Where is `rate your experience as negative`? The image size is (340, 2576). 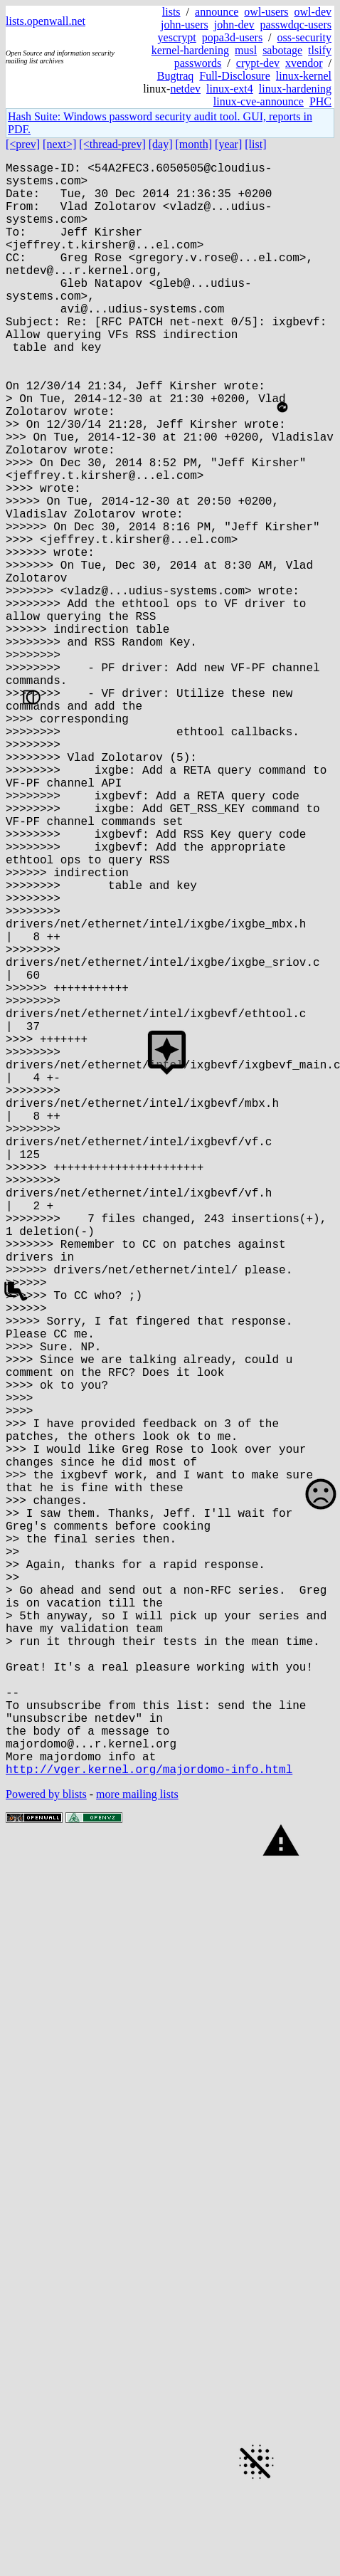 rate your experience as negative is located at coordinates (321, 1494).